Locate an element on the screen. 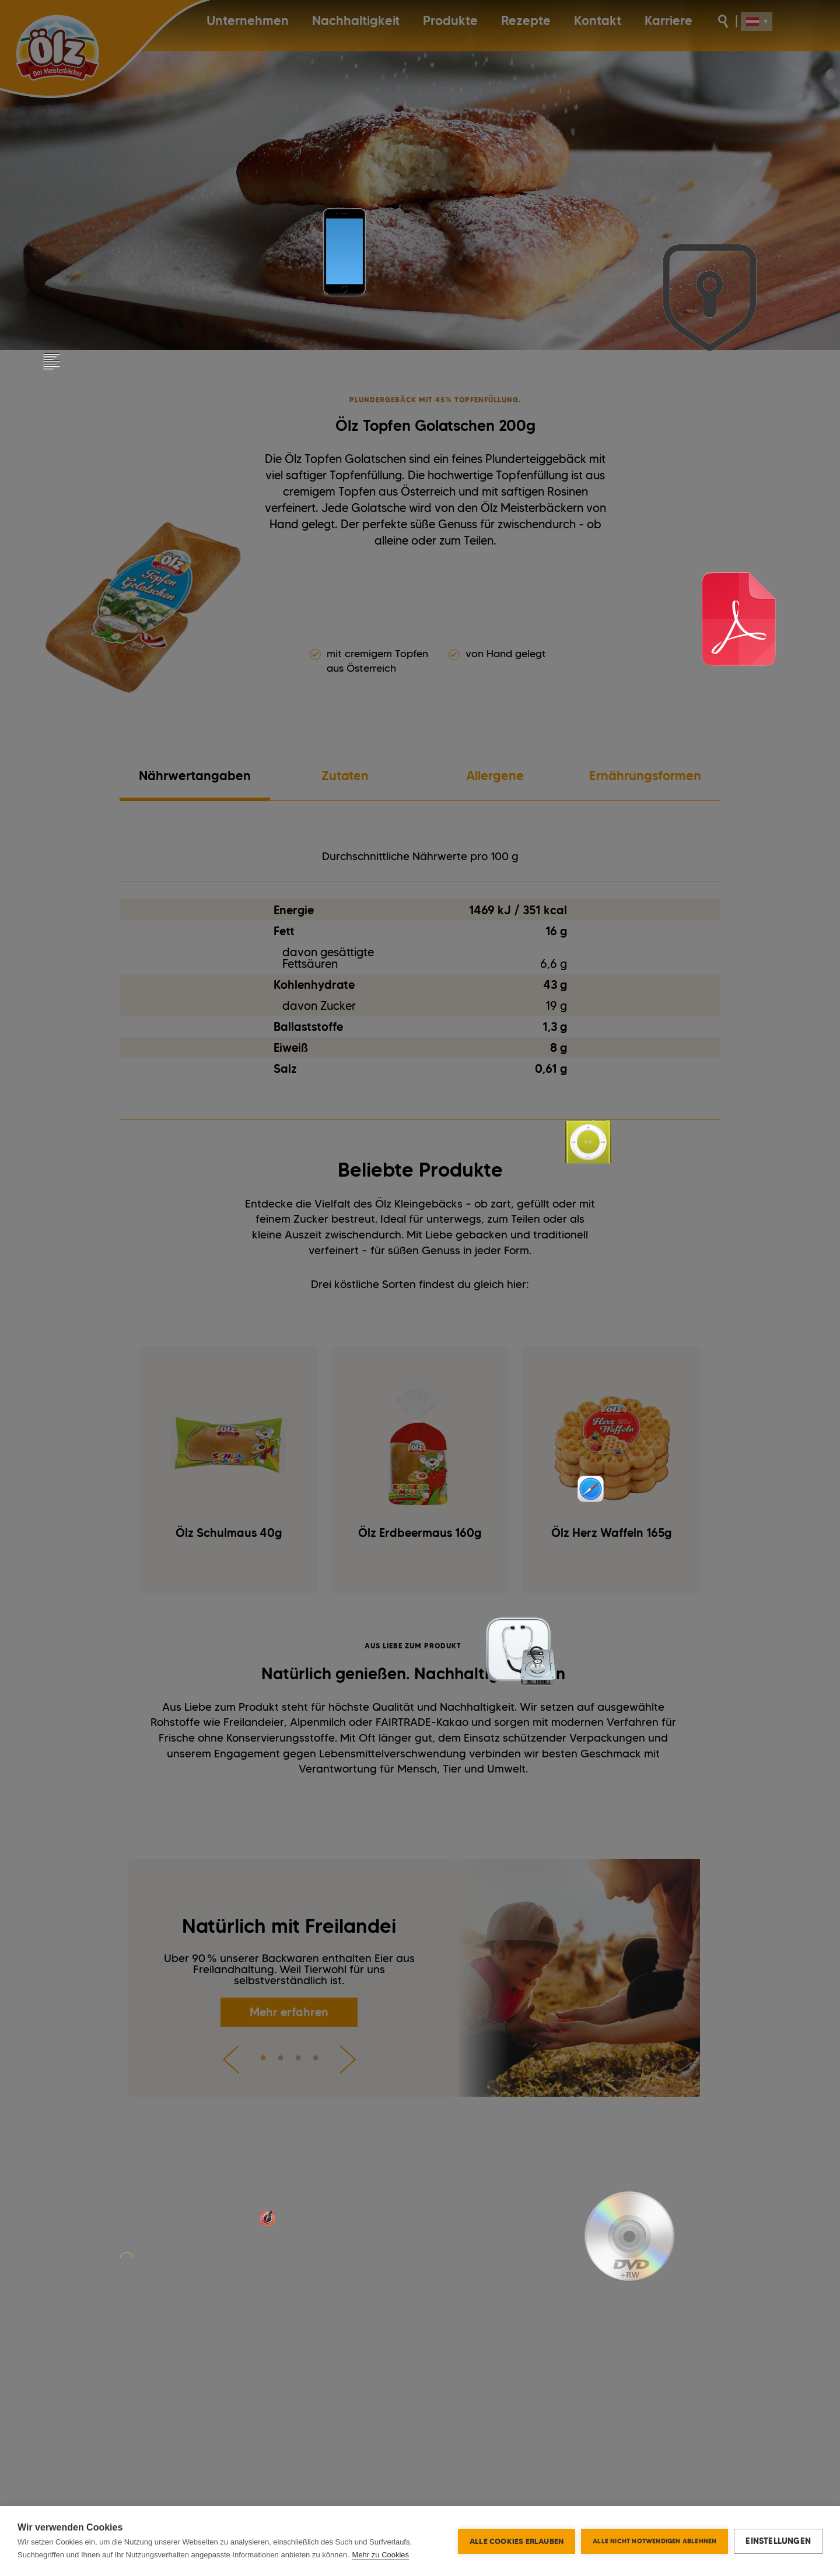 The image size is (840, 2576). open Disk Utility to manage drives and storage is located at coordinates (518, 1650).